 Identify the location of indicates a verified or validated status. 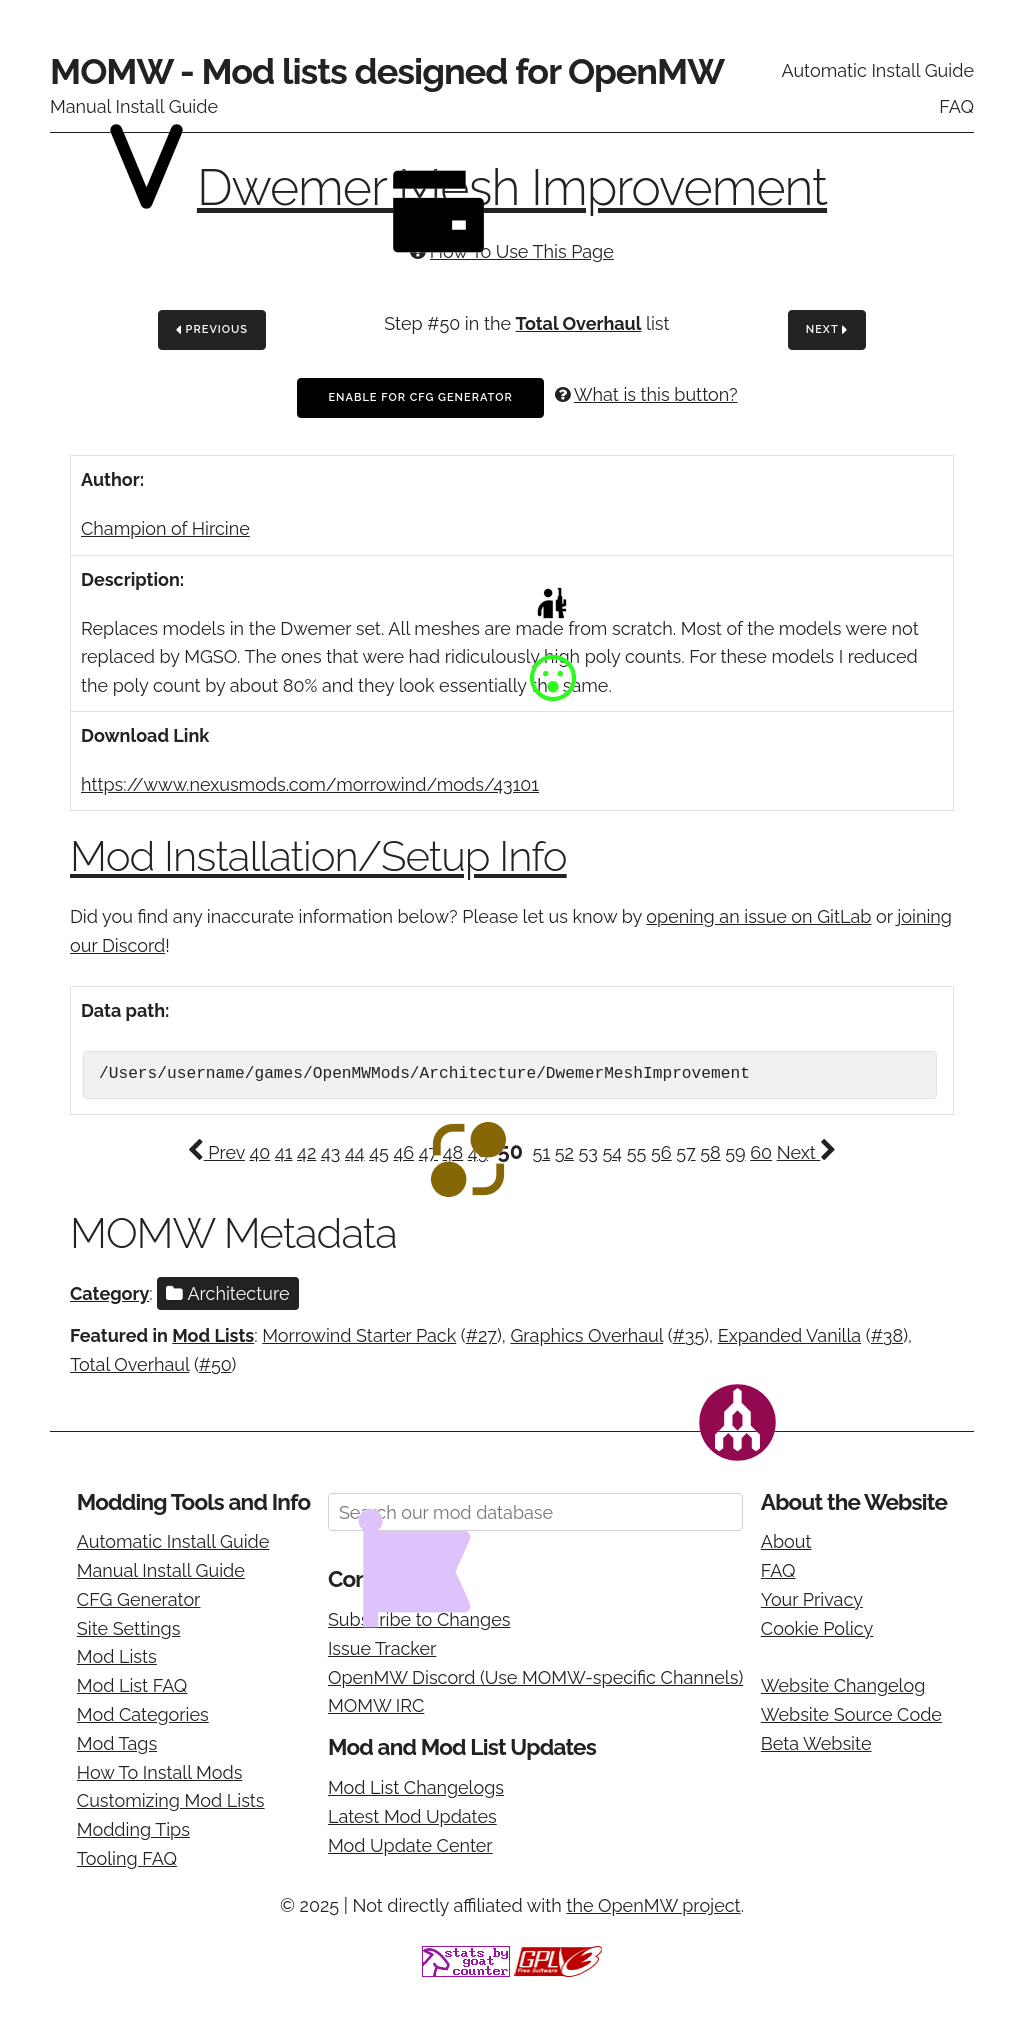
(146, 166).